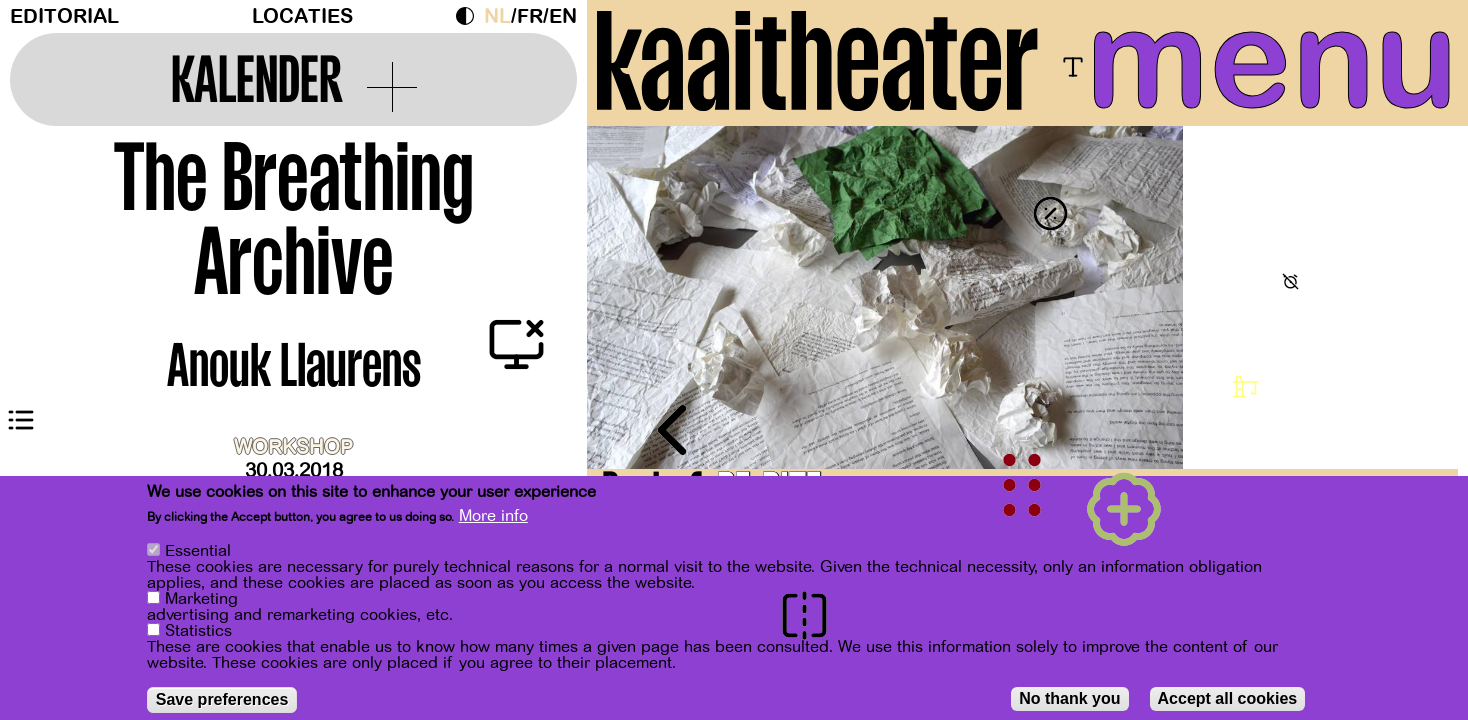 The width and height of the screenshot is (1468, 720). What do you see at coordinates (1073, 67) in the screenshot?
I see `access text formatting options` at bounding box center [1073, 67].